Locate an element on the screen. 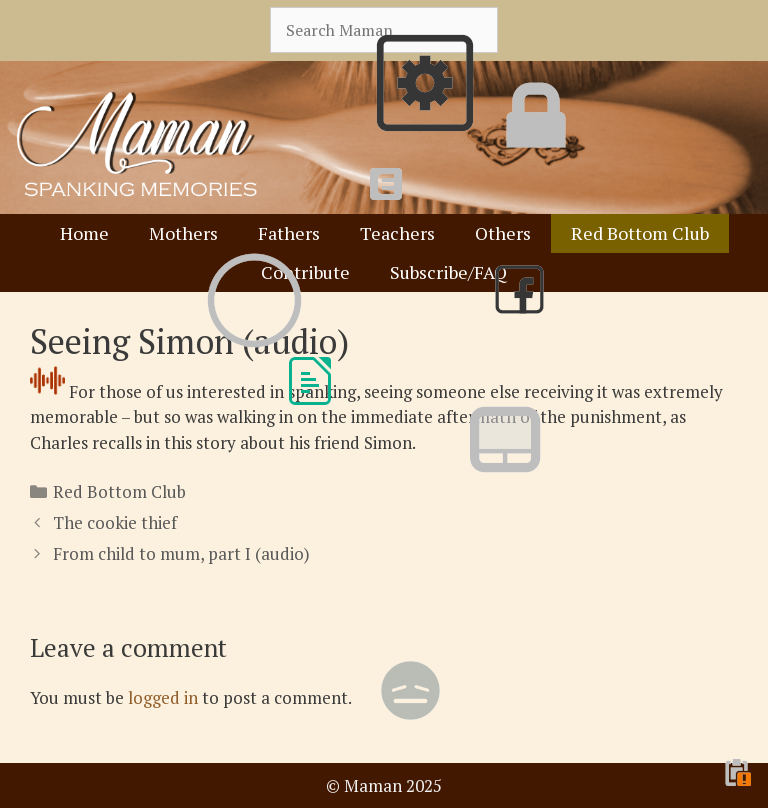 The image size is (768, 808). open LibreOffice Writer document editor is located at coordinates (310, 381).